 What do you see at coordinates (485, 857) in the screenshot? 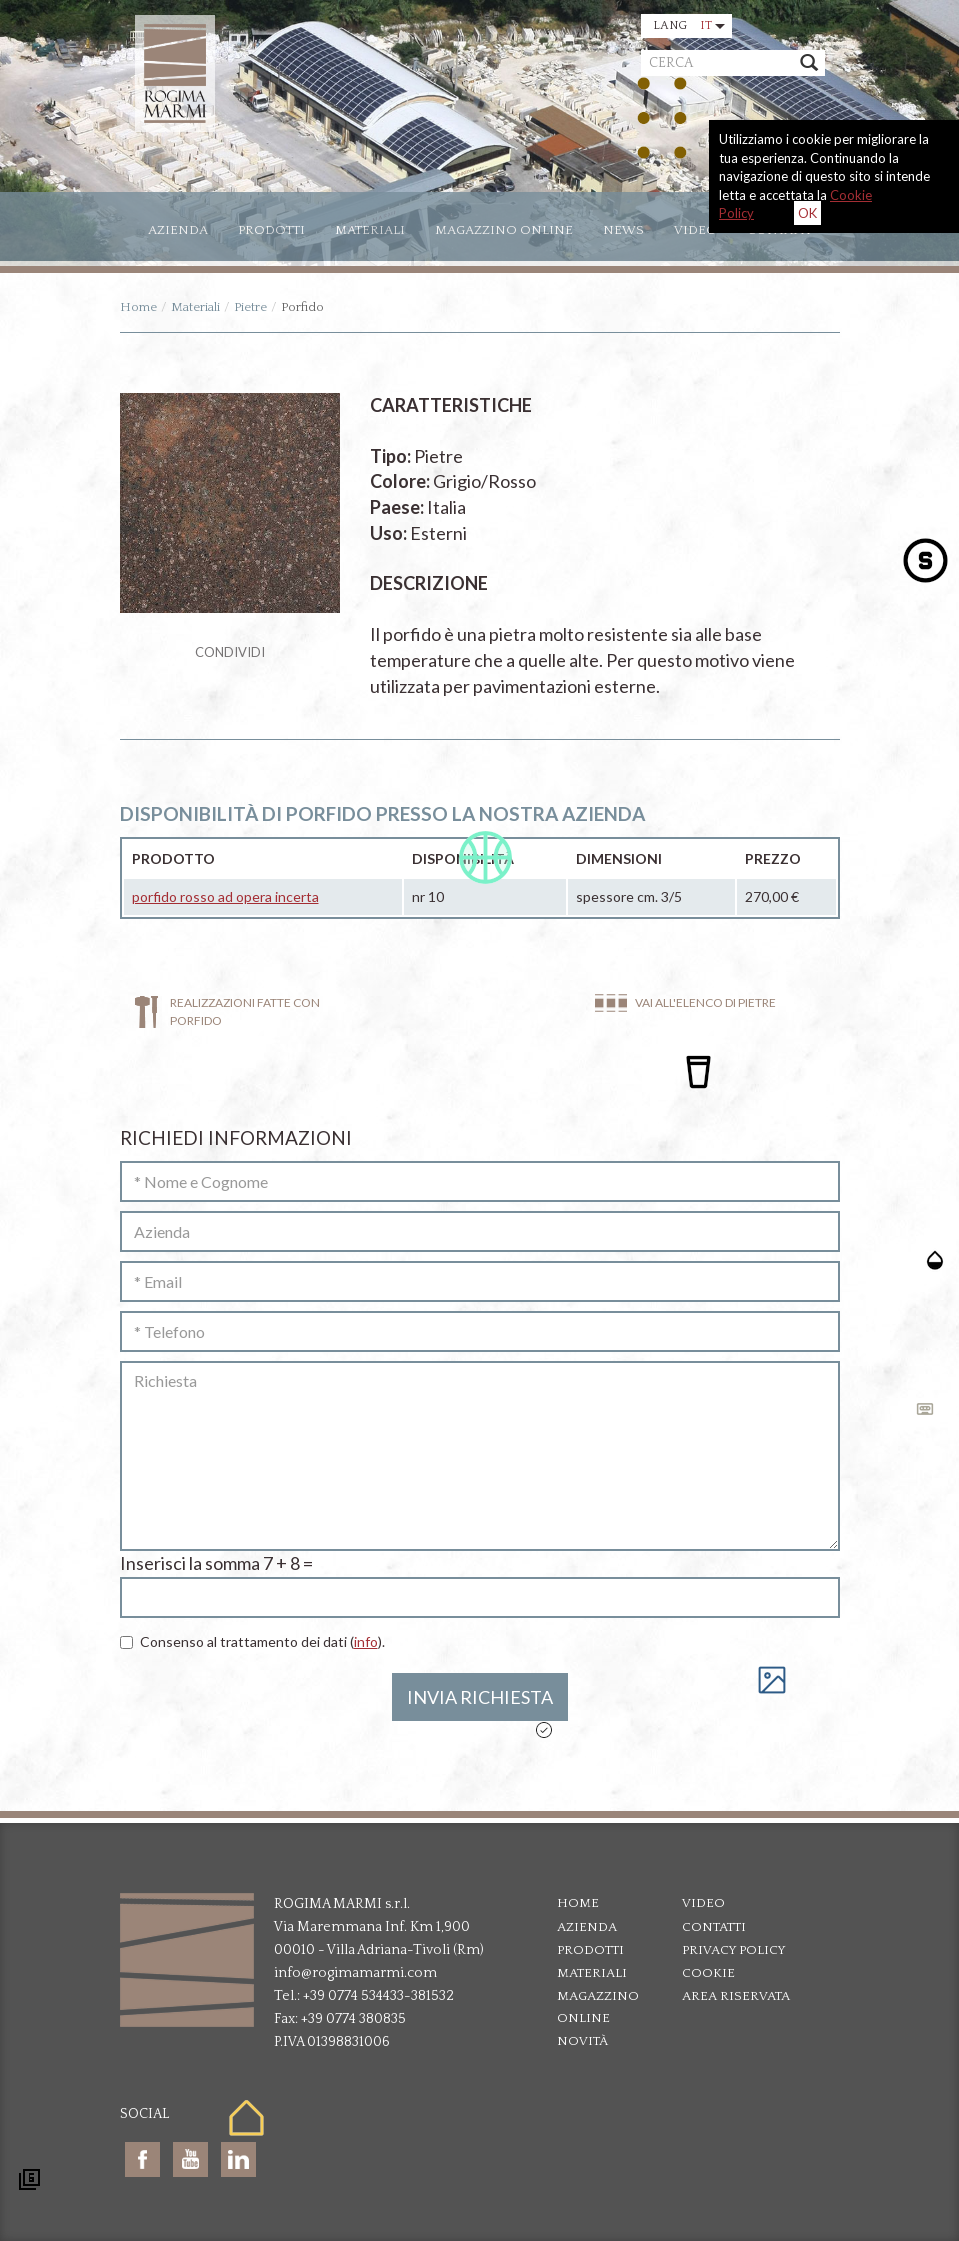
I see `access sports or basketball-related content` at bounding box center [485, 857].